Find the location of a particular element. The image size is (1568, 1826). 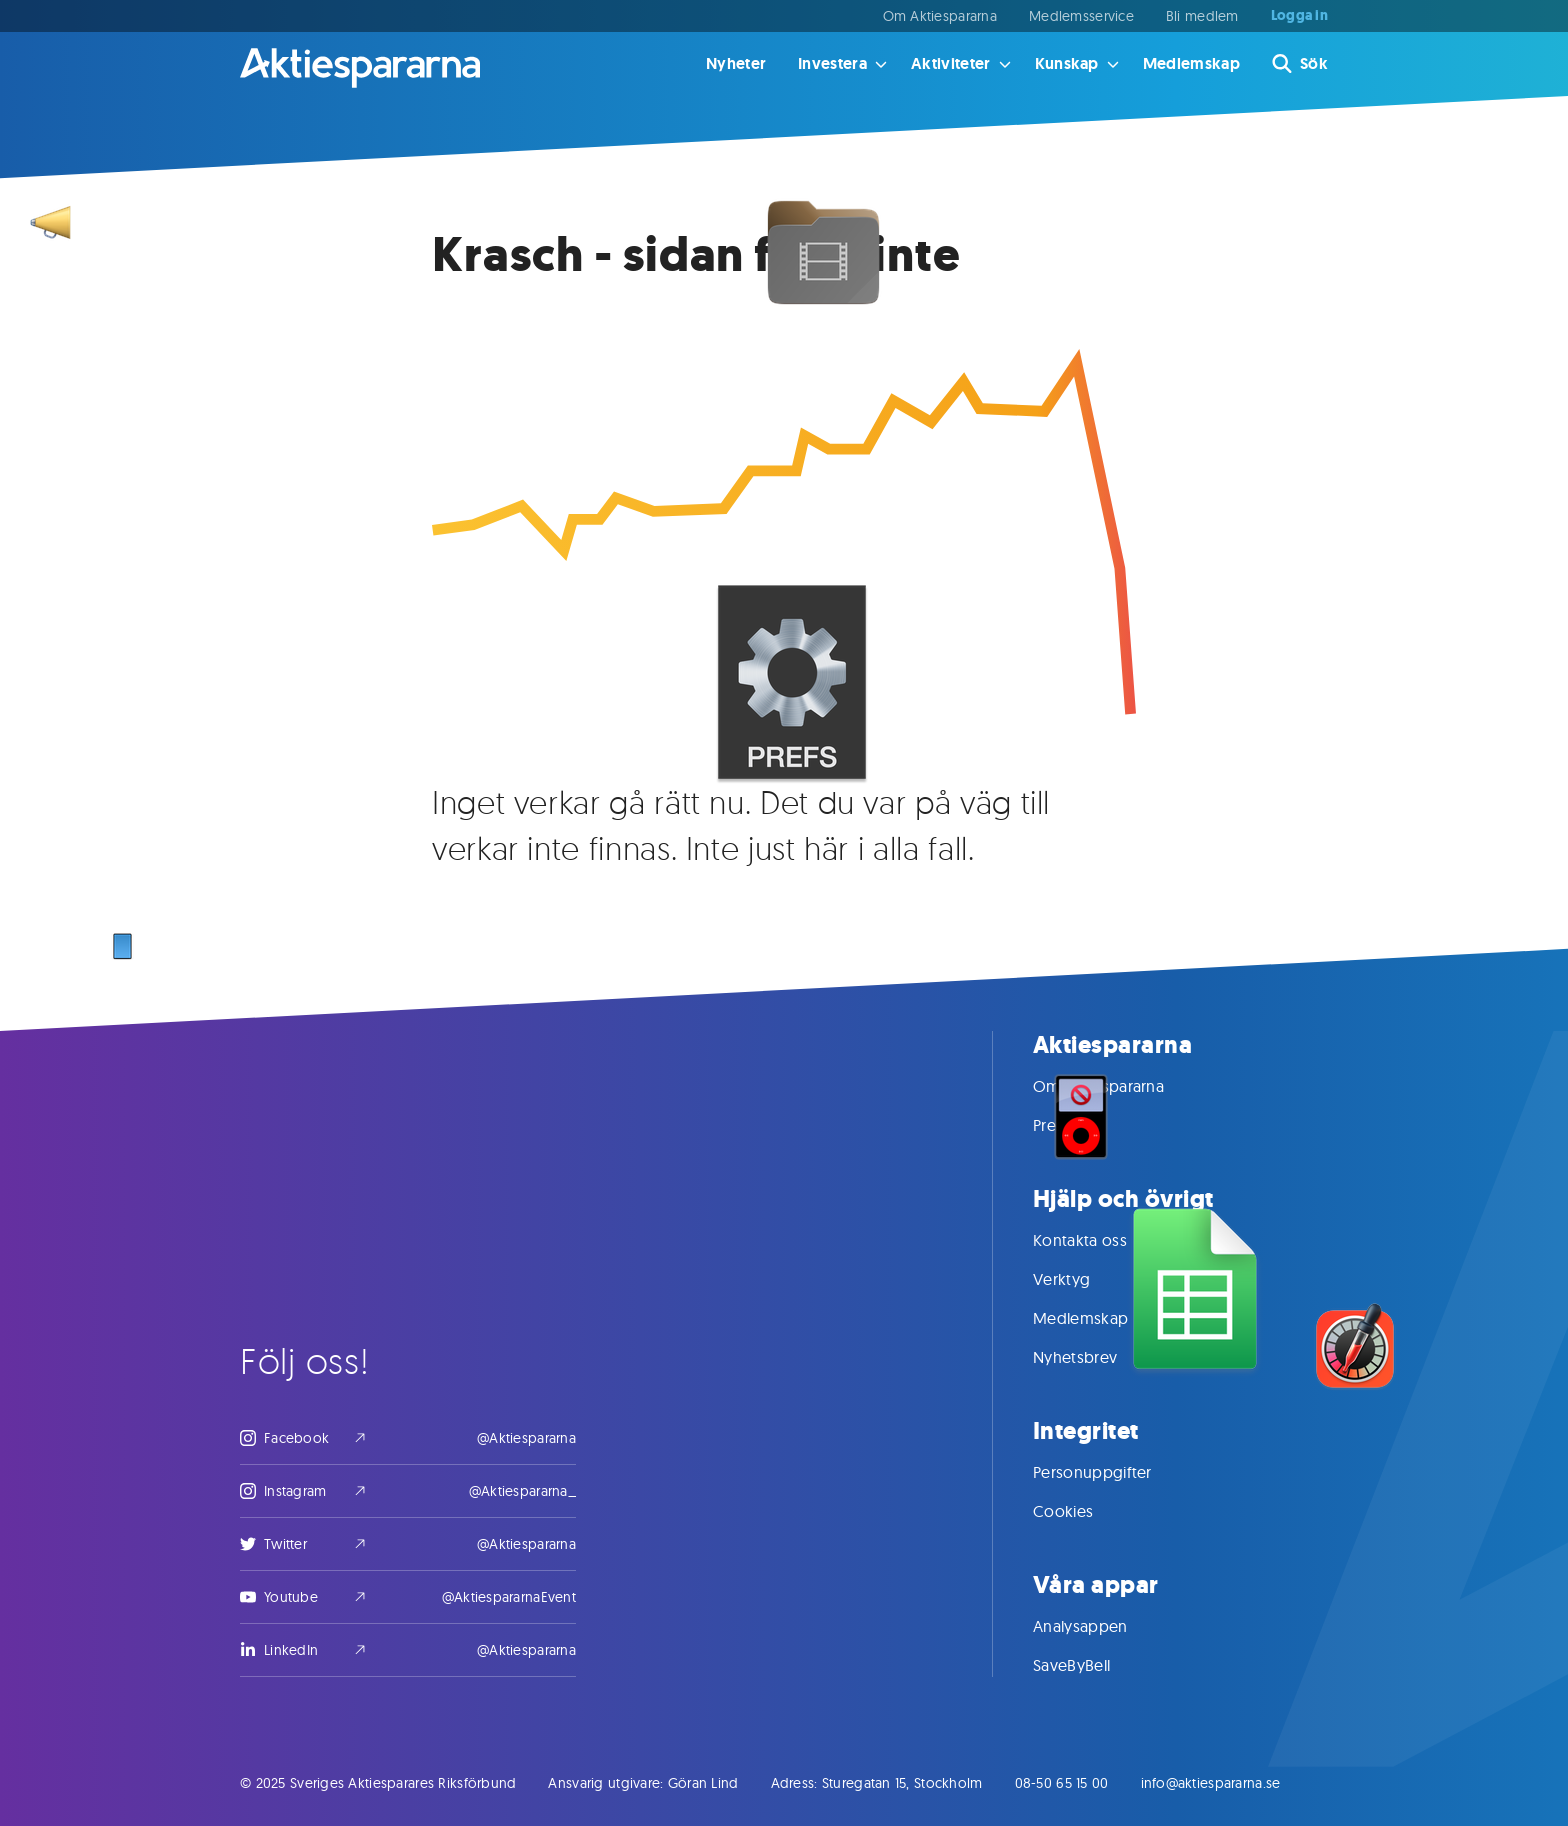

open a google sheets document is located at coordinates (1195, 1292).